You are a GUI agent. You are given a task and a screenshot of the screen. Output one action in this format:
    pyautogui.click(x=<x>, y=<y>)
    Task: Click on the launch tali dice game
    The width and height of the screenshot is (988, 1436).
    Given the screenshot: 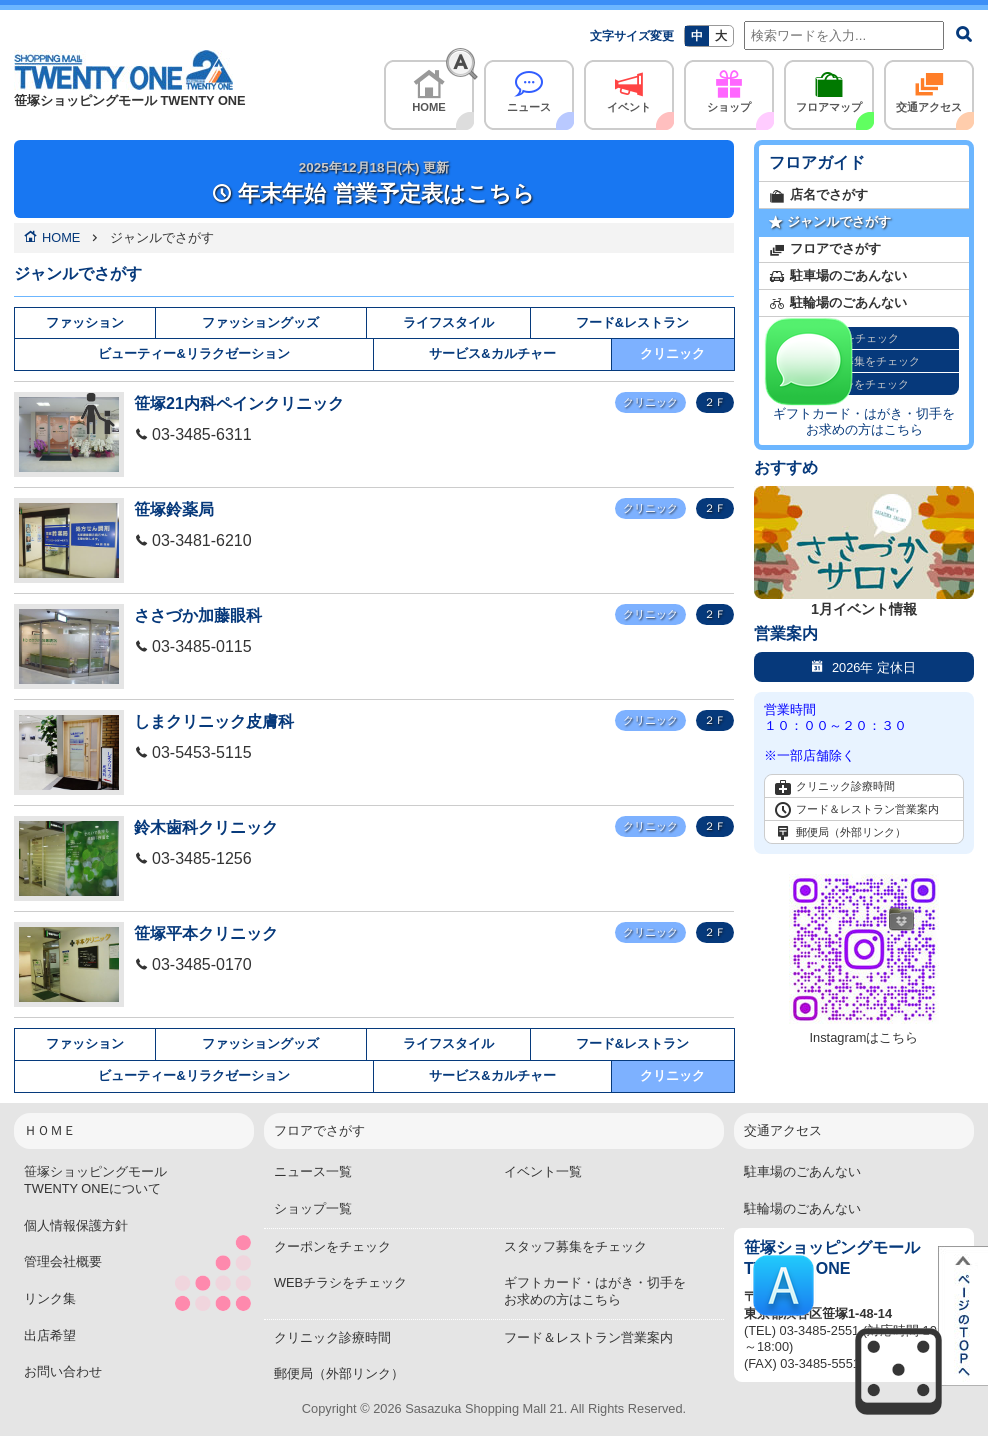 What is the action you would take?
    pyautogui.click(x=898, y=1371)
    